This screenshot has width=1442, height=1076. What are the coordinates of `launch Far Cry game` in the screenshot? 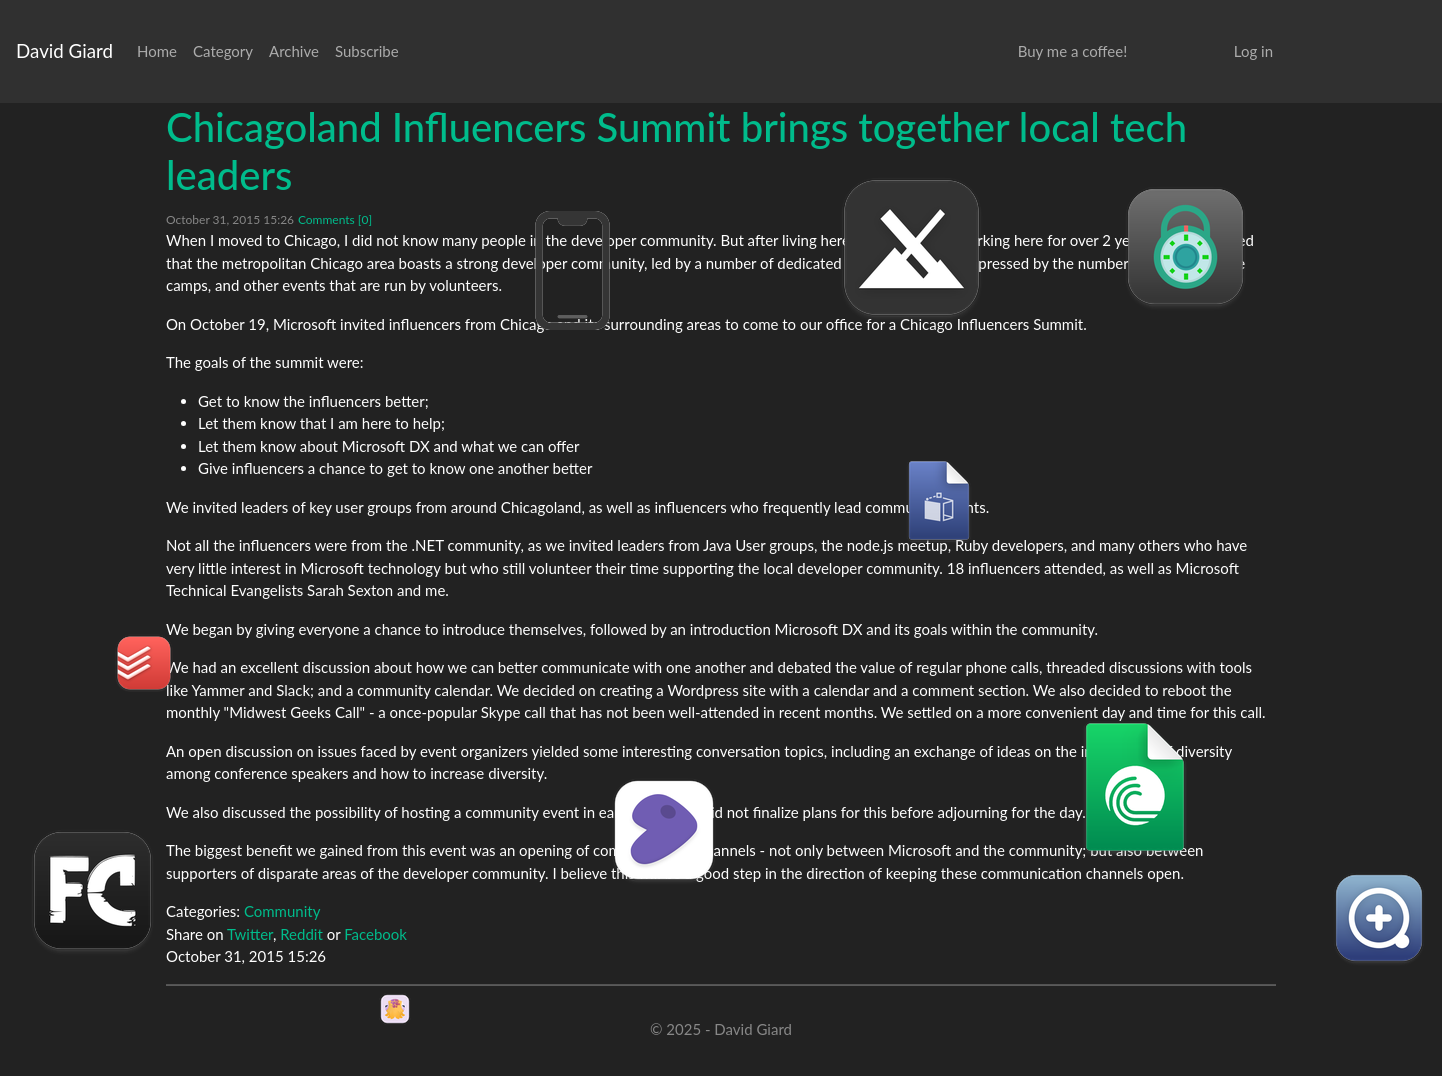 It's located at (92, 890).